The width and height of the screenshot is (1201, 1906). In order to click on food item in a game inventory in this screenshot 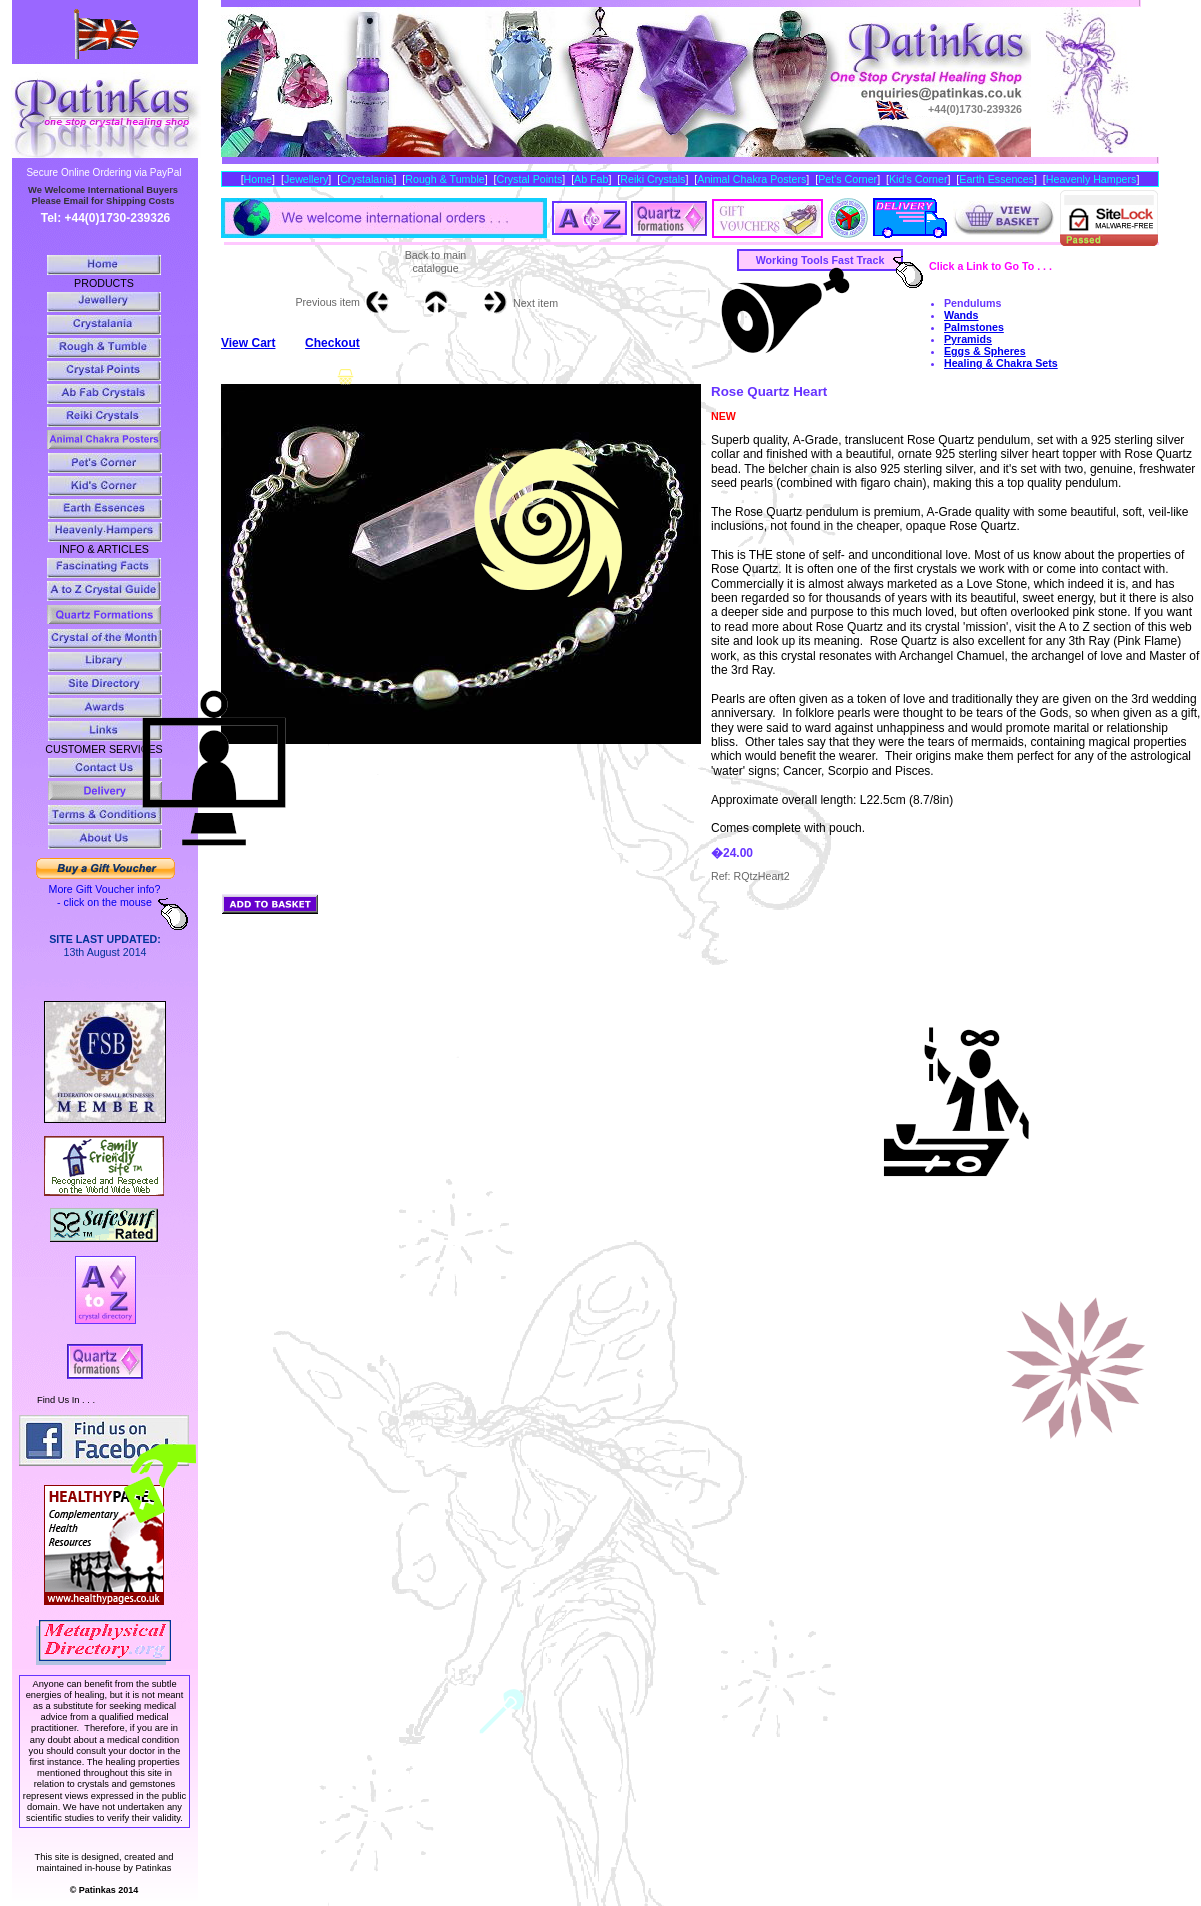, I will do `click(785, 310)`.